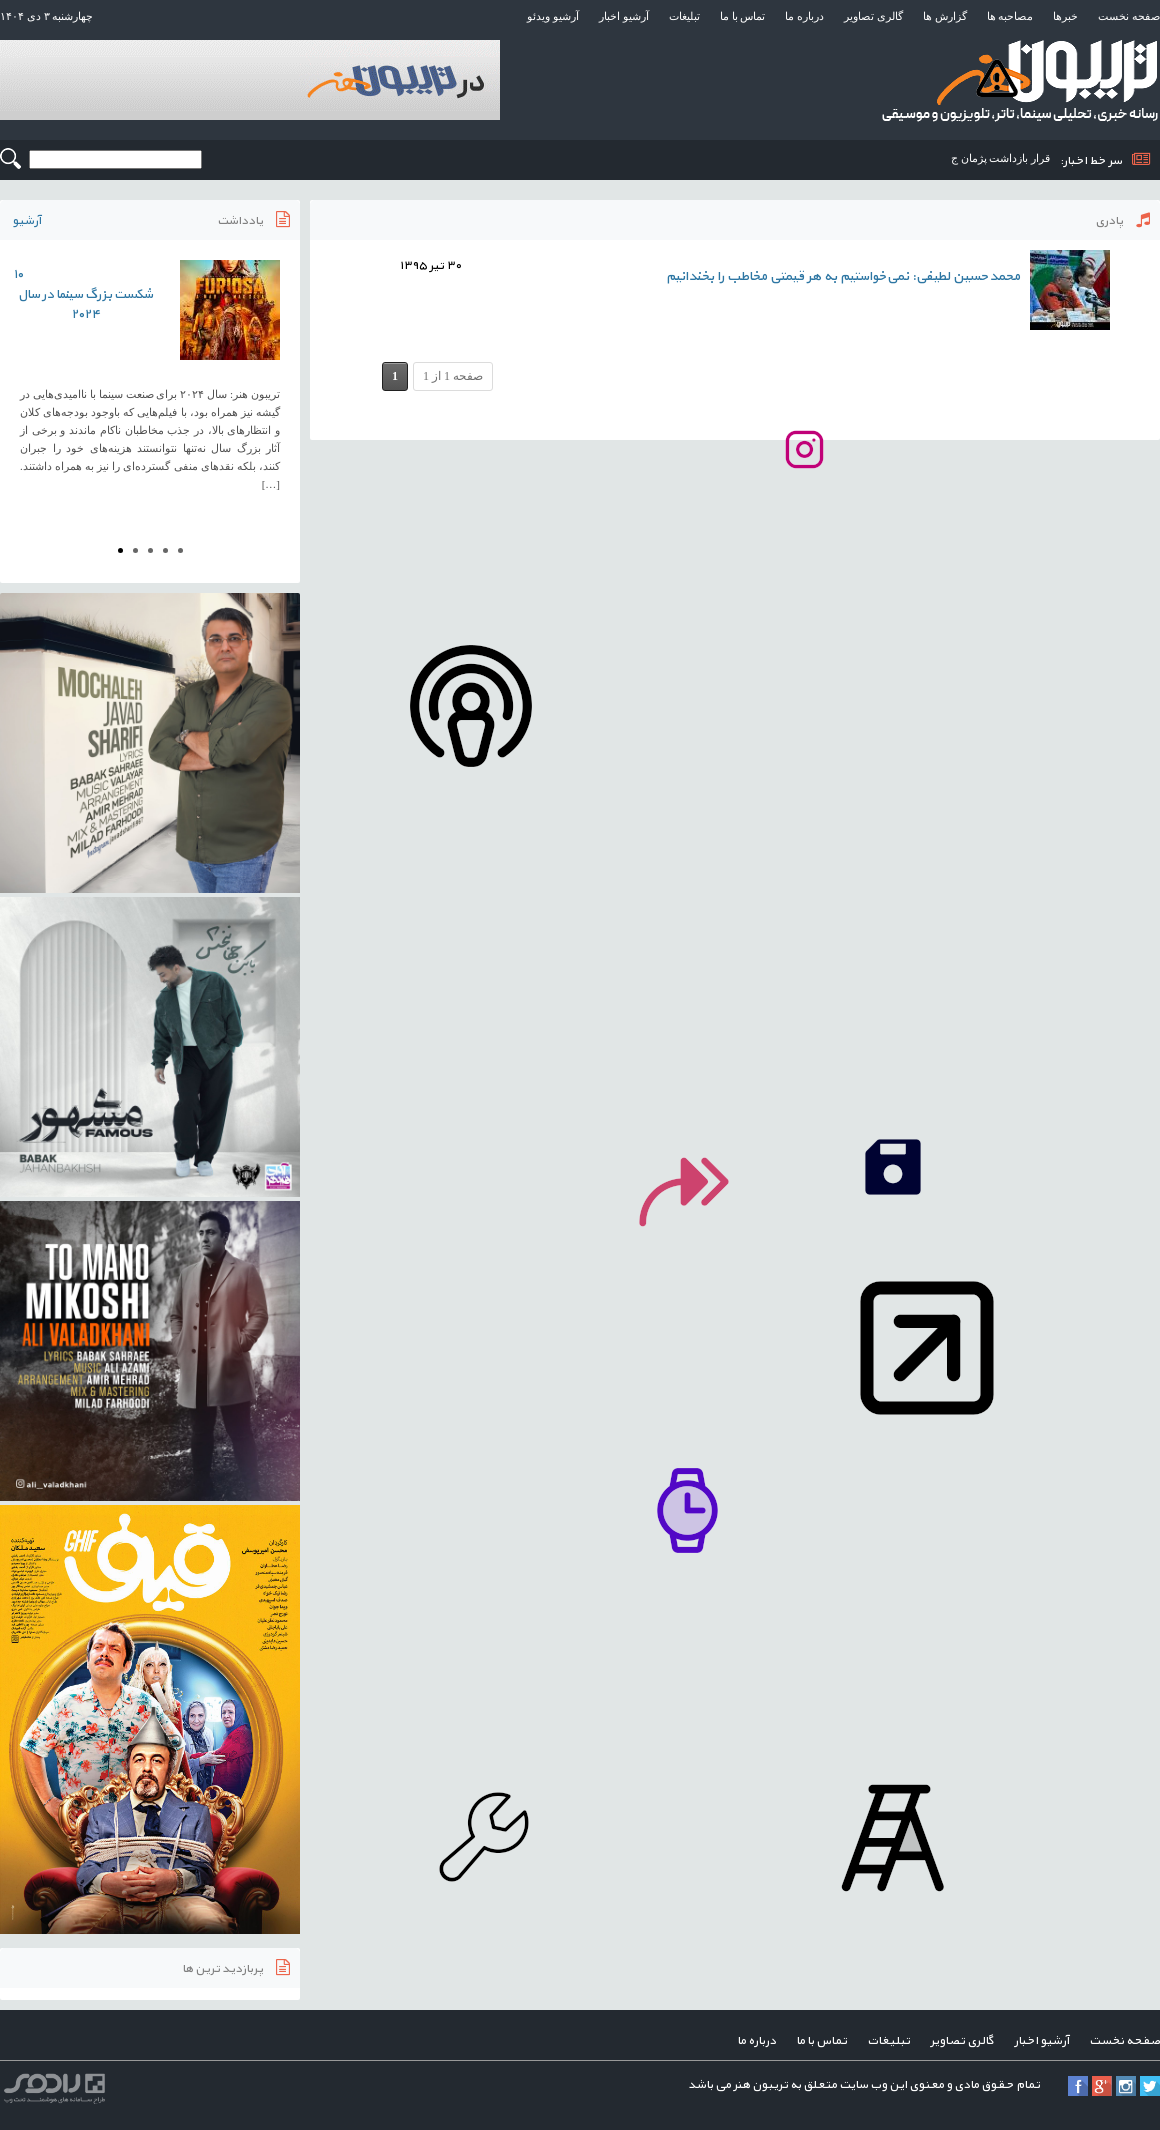 The image size is (1160, 2130). I want to click on forward or share content to multiple recipients, so click(684, 1192).